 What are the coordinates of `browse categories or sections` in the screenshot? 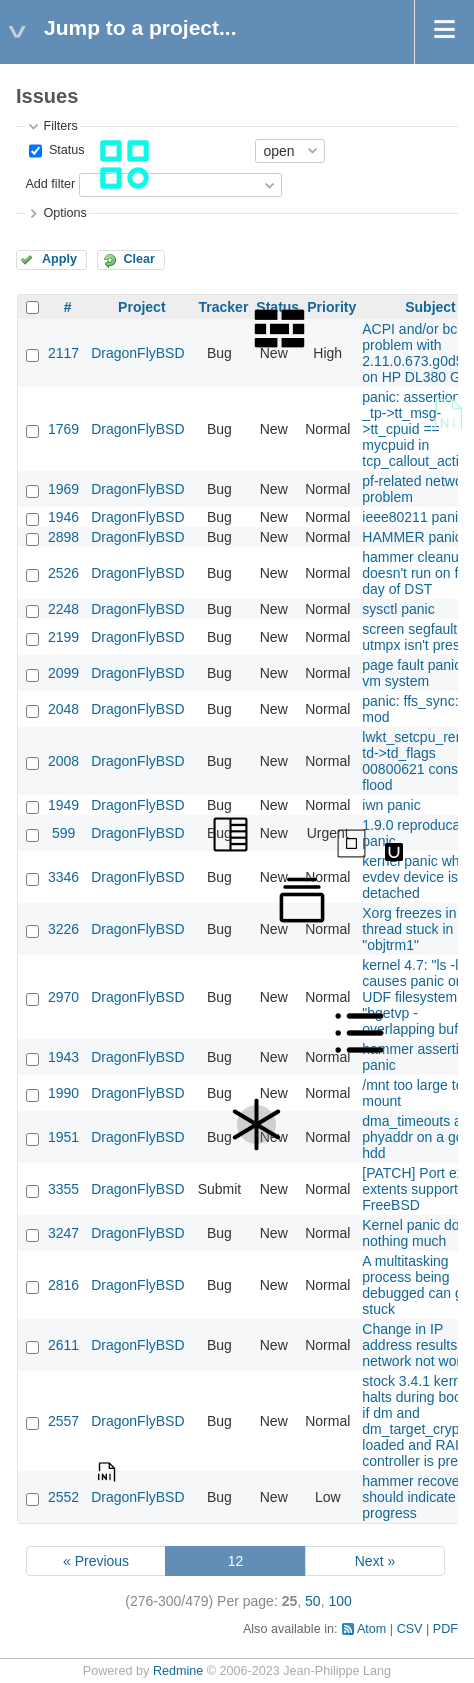 It's located at (124, 164).